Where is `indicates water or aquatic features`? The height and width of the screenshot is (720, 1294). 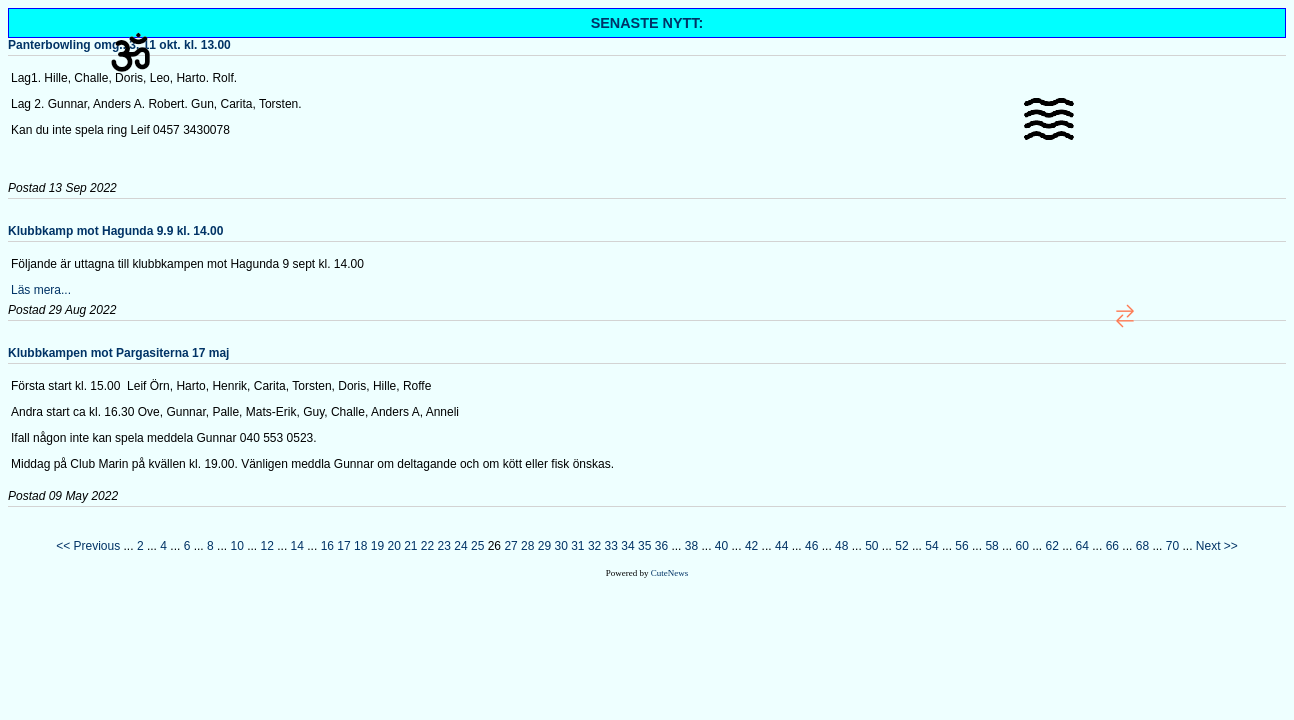
indicates water or aquatic features is located at coordinates (1049, 119).